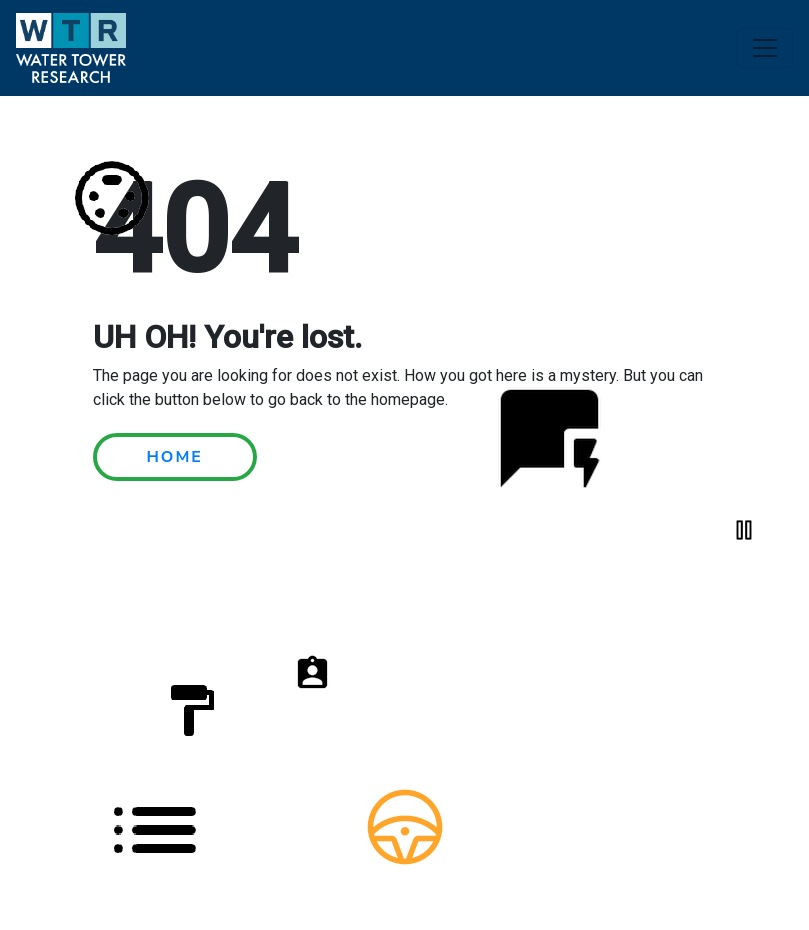  Describe the element at coordinates (112, 198) in the screenshot. I see `configure s-video input settings` at that location.